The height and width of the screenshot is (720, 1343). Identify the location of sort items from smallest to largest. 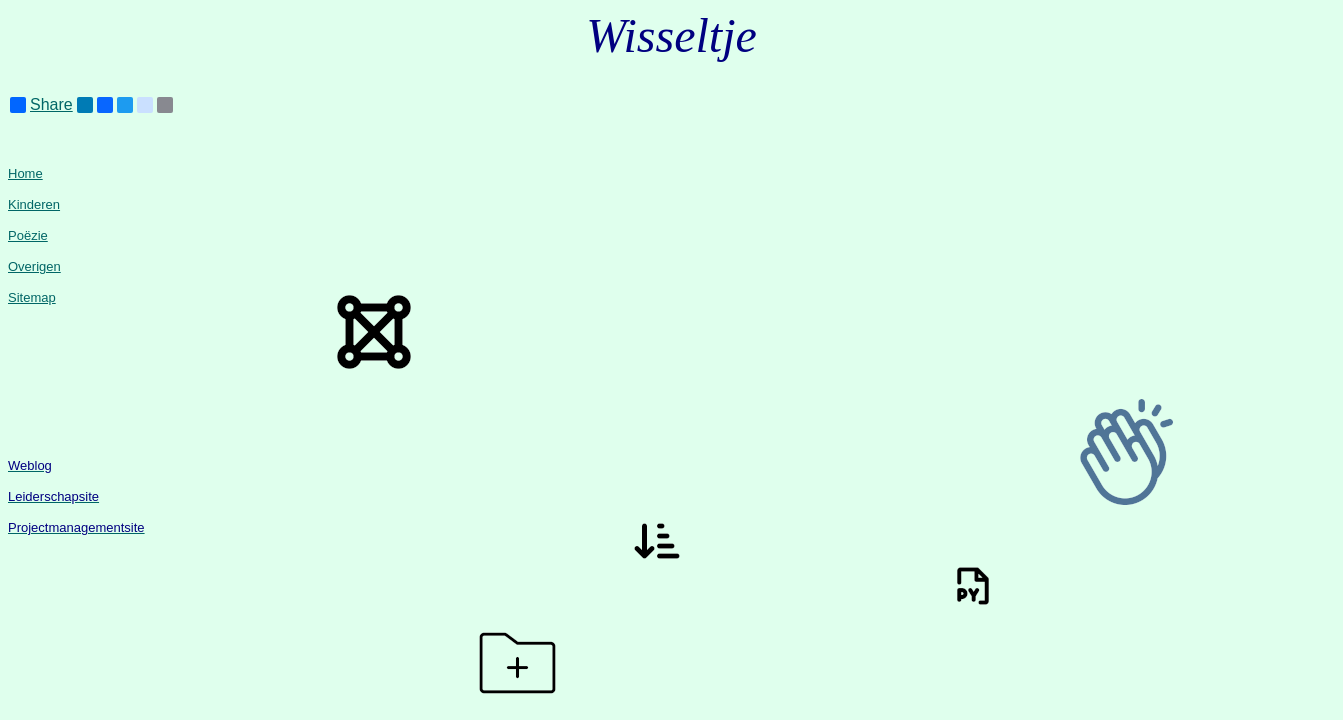
(657, 541).